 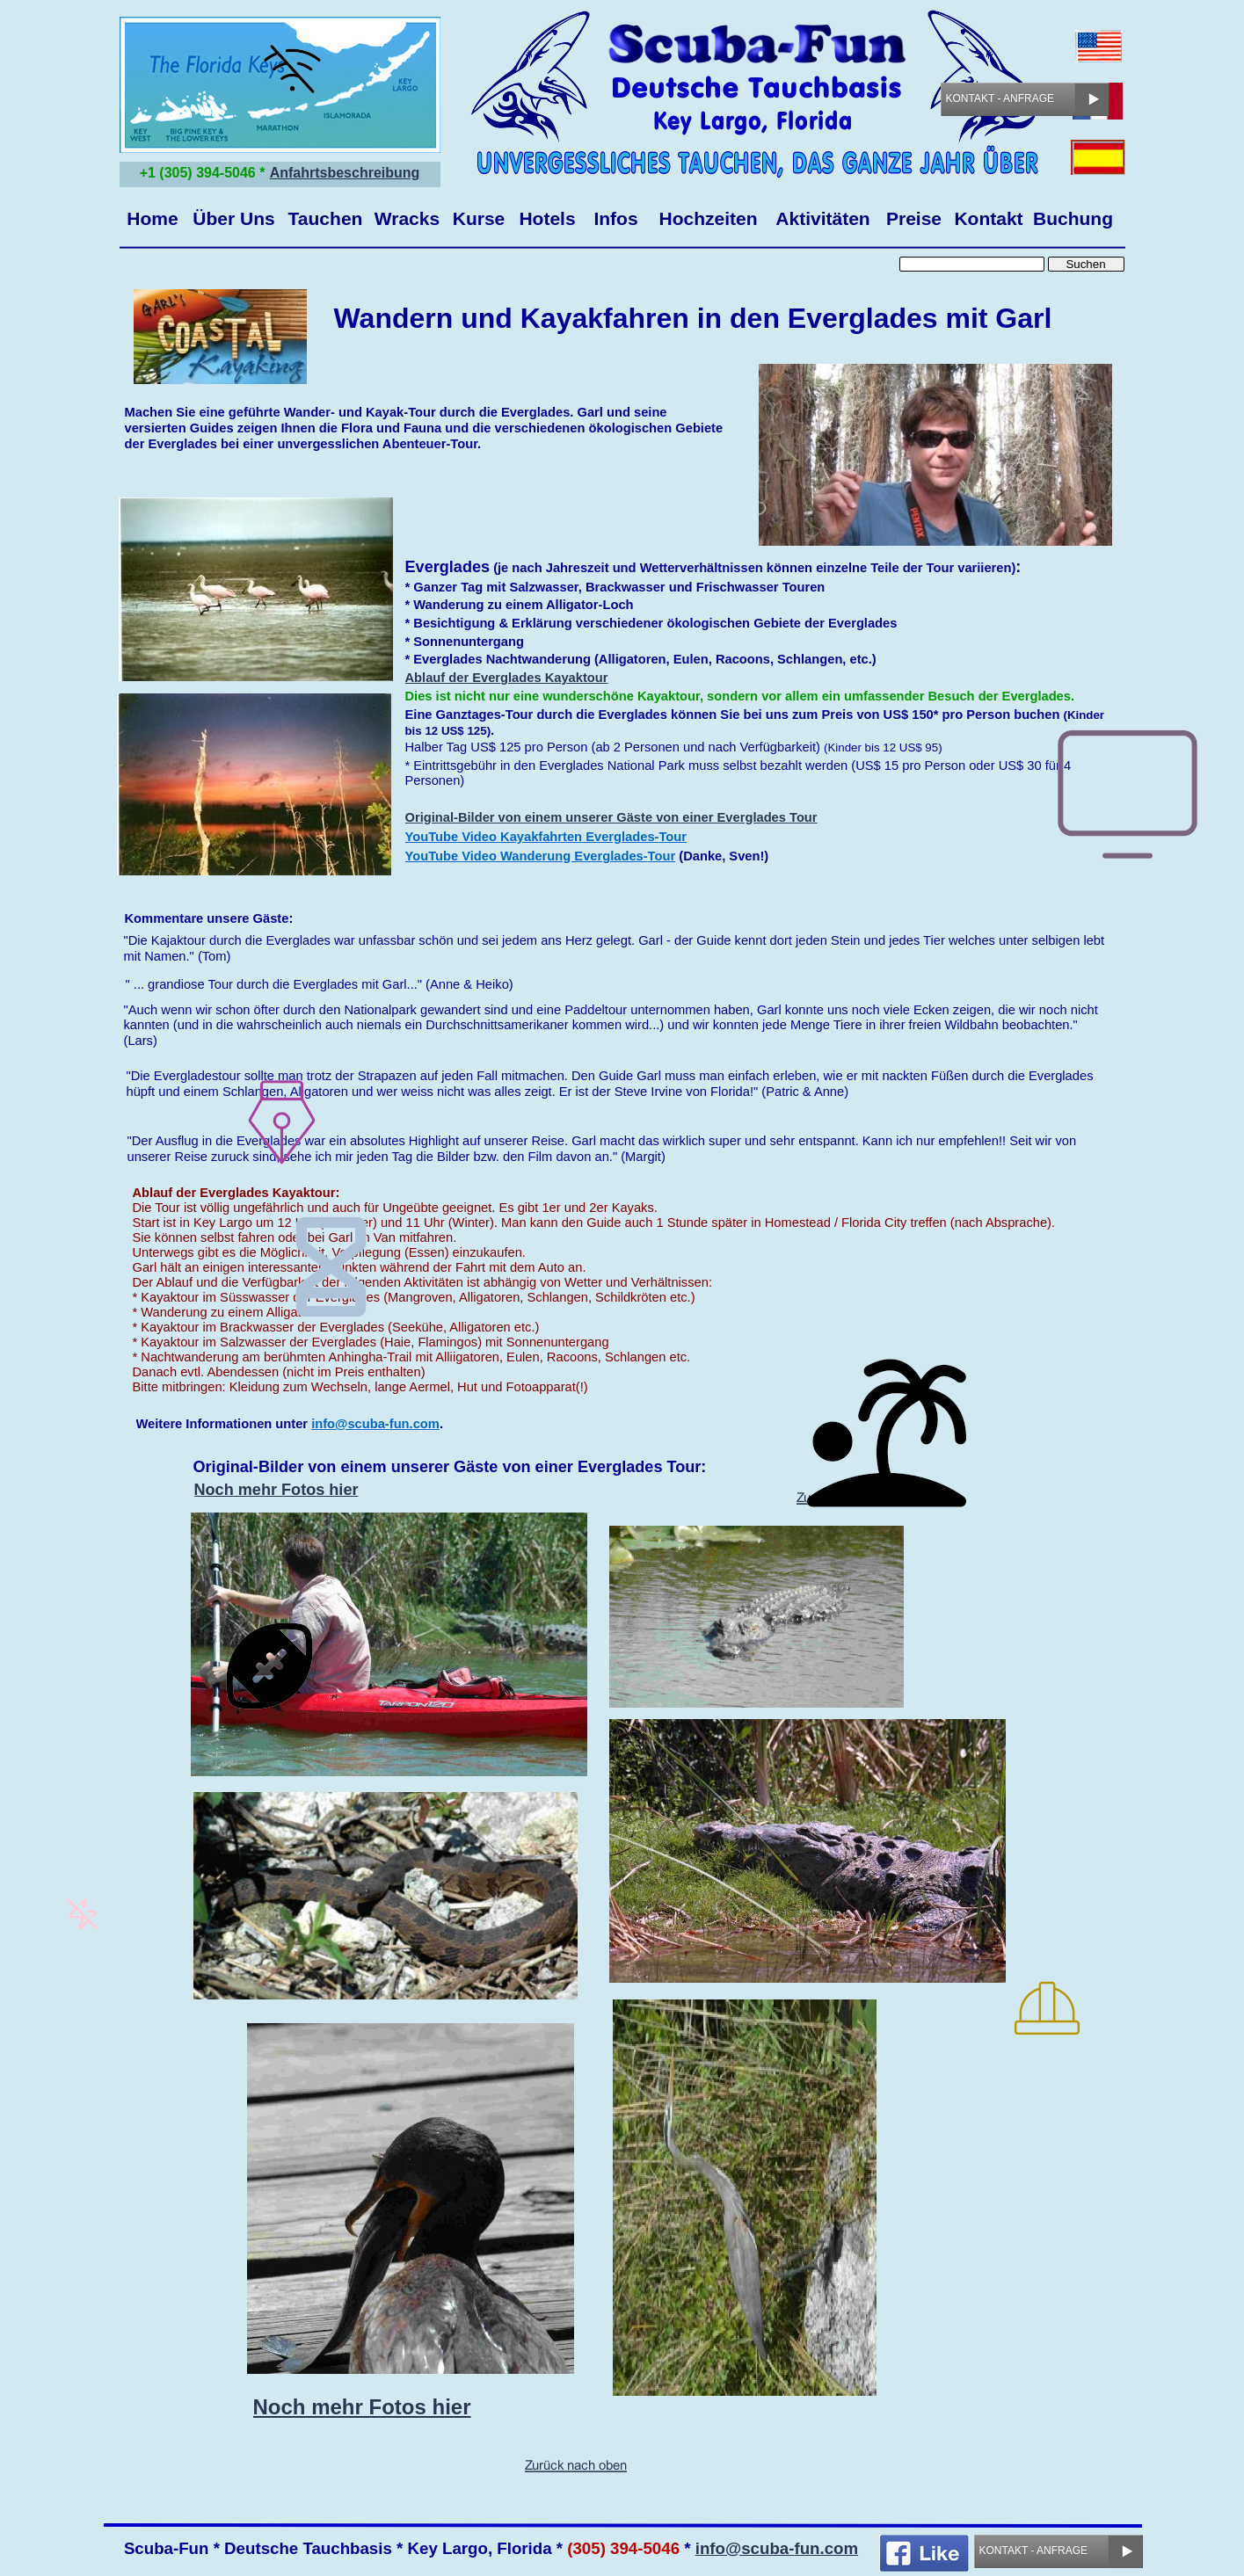 I want to click on access drawing or illustration tools, so click(x=281, y=1119).